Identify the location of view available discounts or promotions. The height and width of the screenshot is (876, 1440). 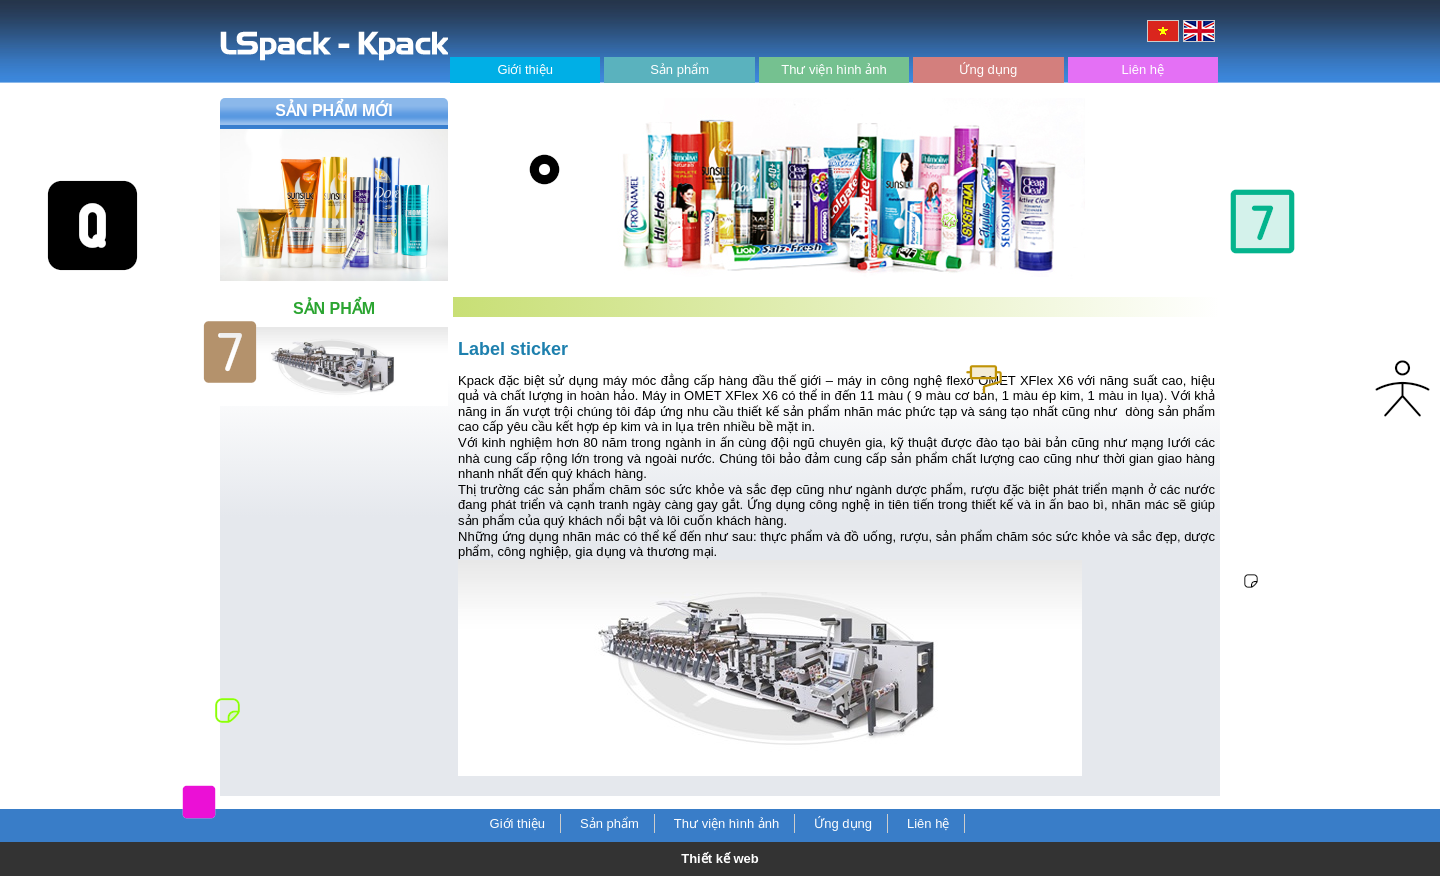
(949, 220).